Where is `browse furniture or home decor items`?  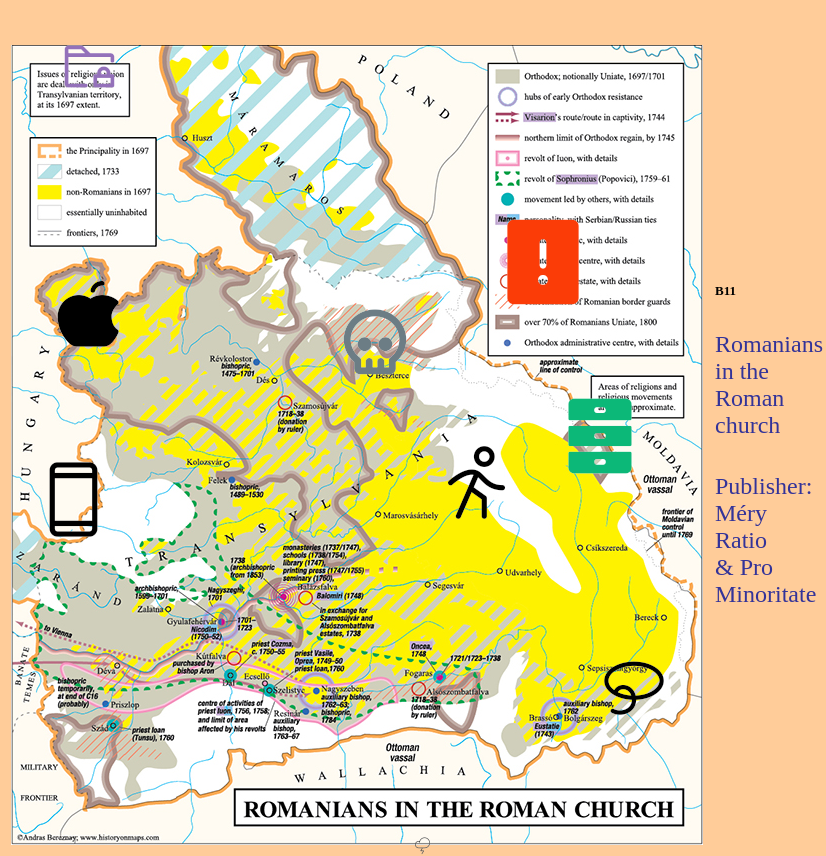 browse furniture or home decor items is located at coordinates (600, 436).